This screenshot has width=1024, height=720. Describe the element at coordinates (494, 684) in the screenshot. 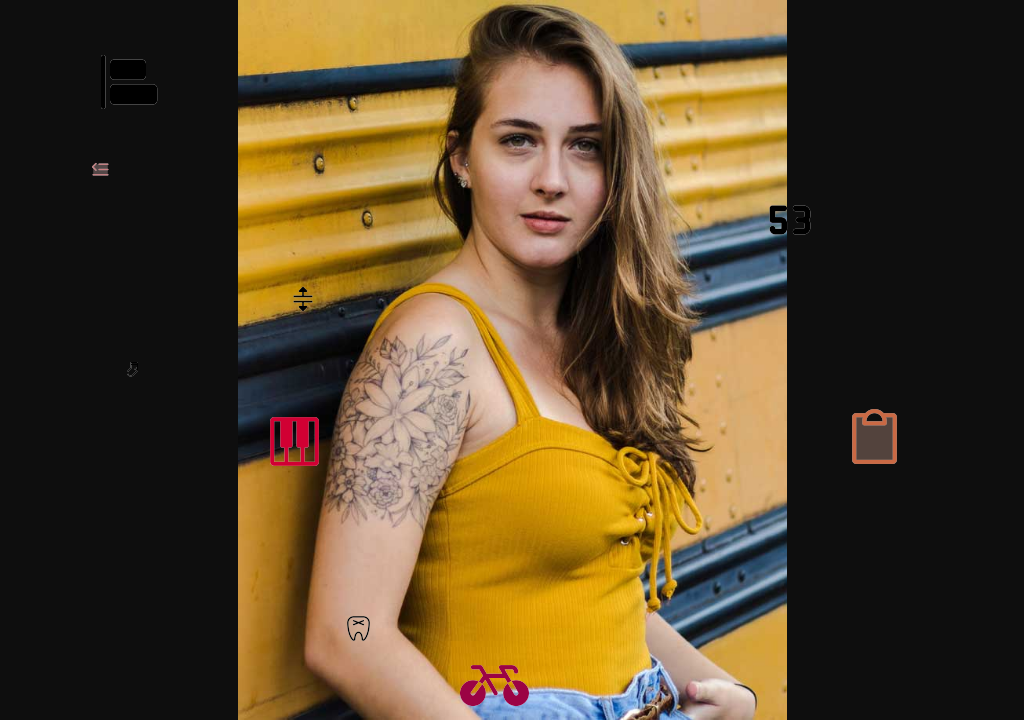

I see `select bicycle as transportation mode` at that location.